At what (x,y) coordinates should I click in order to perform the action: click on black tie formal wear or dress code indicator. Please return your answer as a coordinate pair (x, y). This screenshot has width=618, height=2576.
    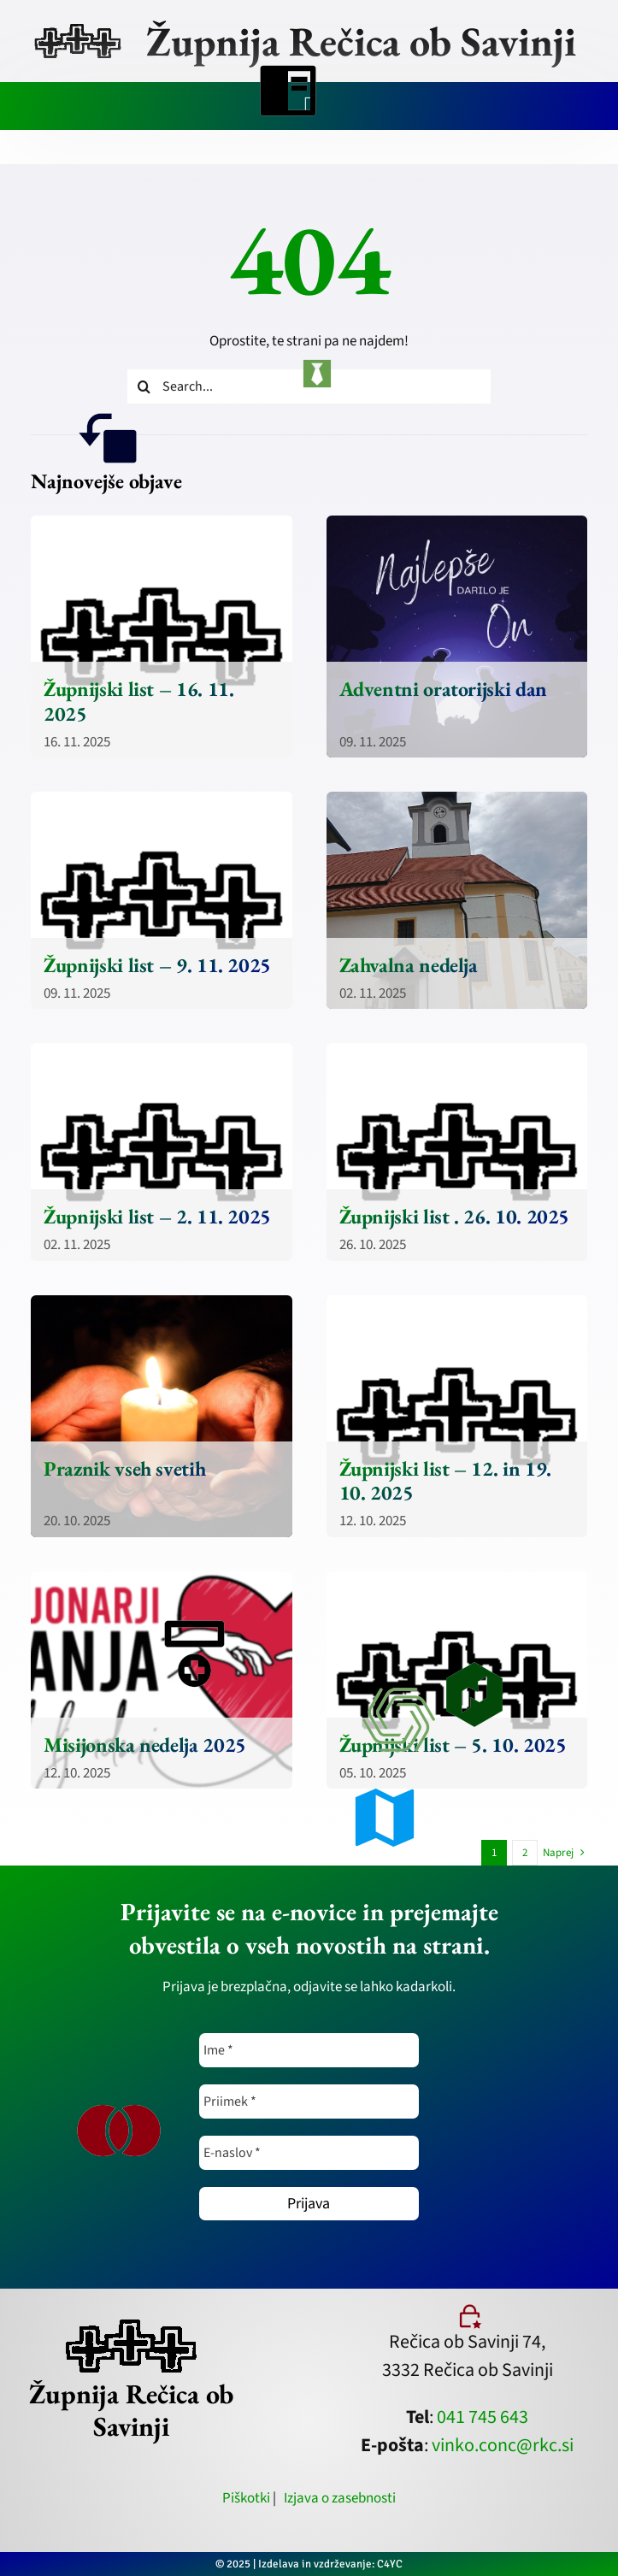
    Looking at the image, I should click on (317, 374).